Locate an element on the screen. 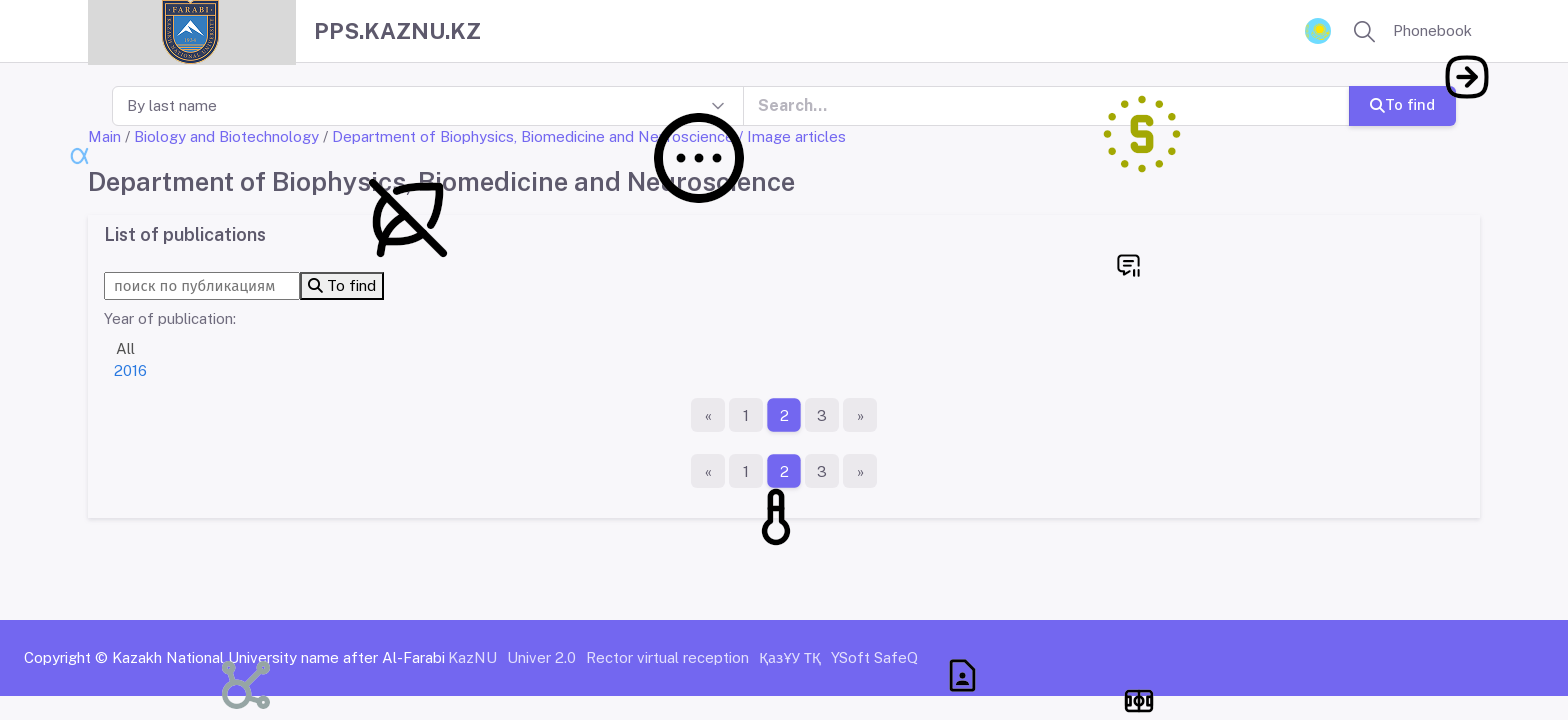 The width and height of the screenshot is (1568, 720). view current temperature reading is located at coordinates (776, 517).